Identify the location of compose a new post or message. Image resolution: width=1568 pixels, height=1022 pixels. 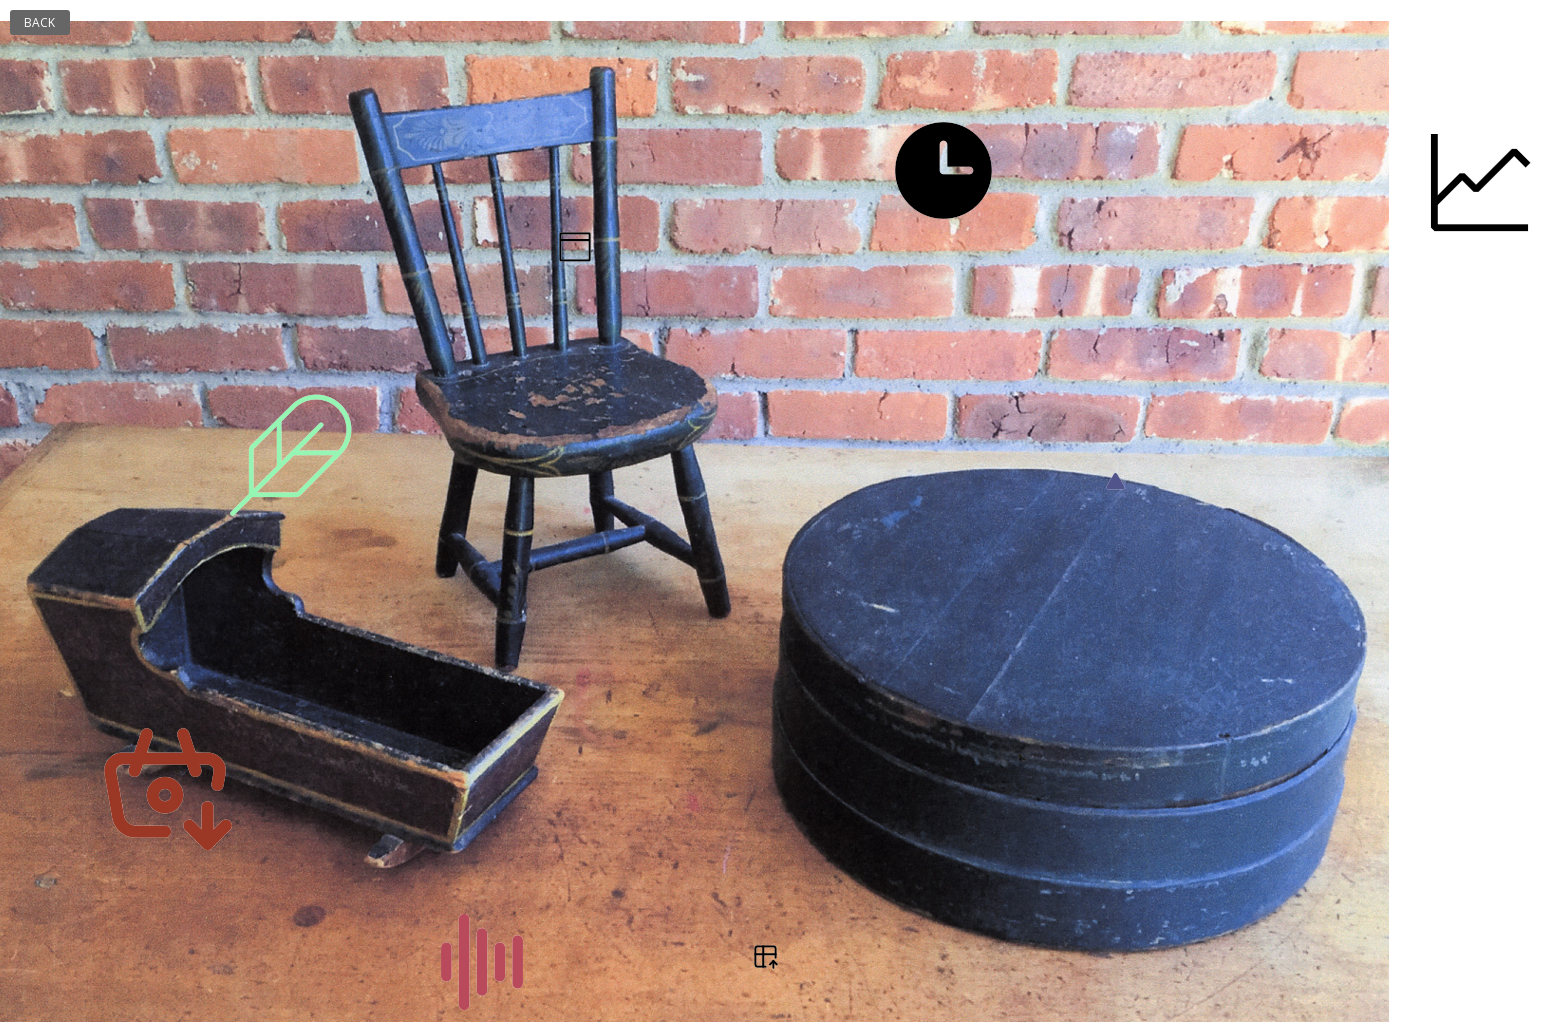
(288, 457).